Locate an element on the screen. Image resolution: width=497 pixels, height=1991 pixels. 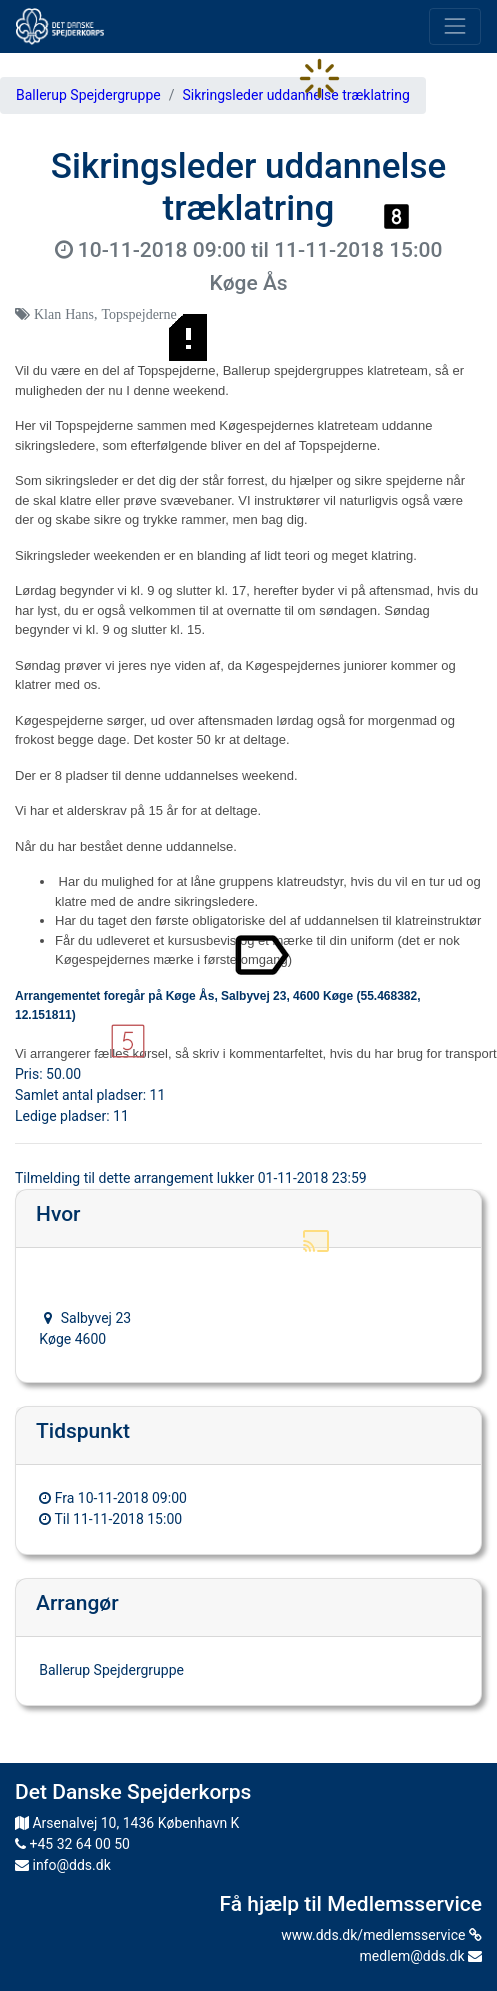
add a label or tag to an item is located at coordinates (261, 955).